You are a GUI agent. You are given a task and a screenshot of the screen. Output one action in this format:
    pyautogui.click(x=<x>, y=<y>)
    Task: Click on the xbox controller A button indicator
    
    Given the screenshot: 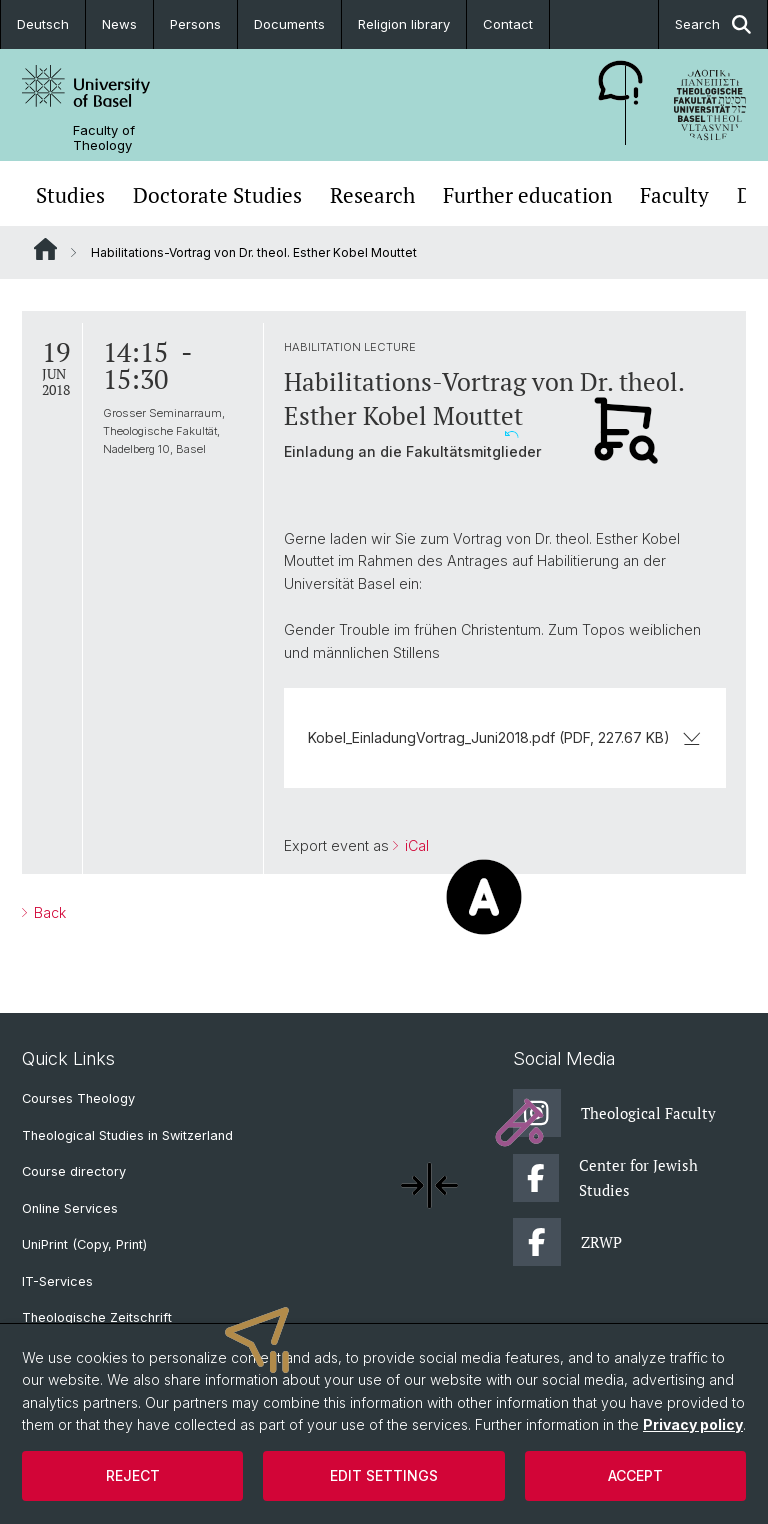 What is the action you would take?
    pyautogui.click(x=484, y=897)
    